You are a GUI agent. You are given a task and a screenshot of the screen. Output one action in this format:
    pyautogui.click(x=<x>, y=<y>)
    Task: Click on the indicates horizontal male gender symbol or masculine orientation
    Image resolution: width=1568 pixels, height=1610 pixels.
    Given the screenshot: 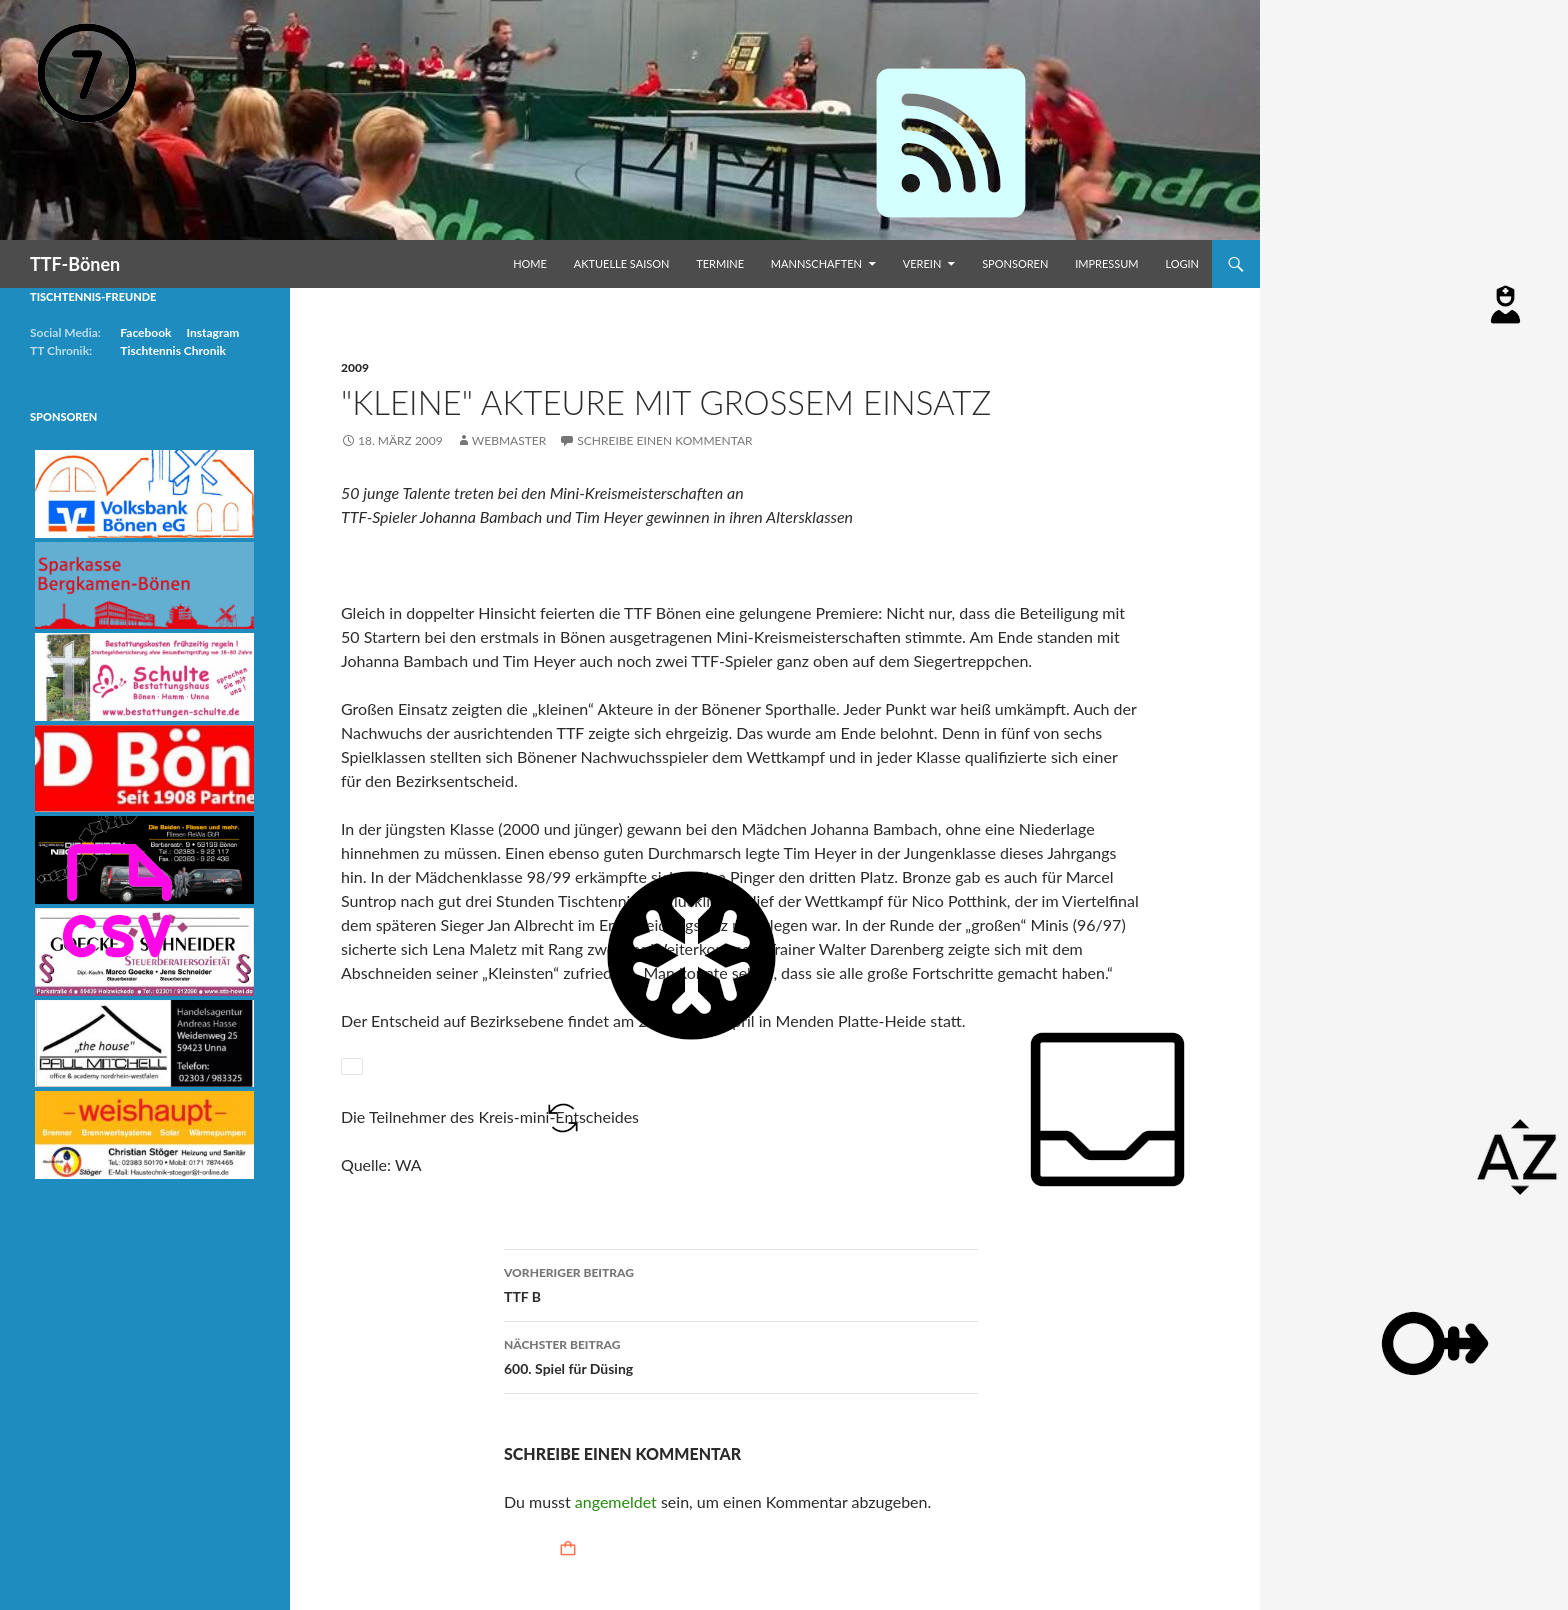 What is the action you would take?
    pyautogui.click(x=1433, y=1343)
    